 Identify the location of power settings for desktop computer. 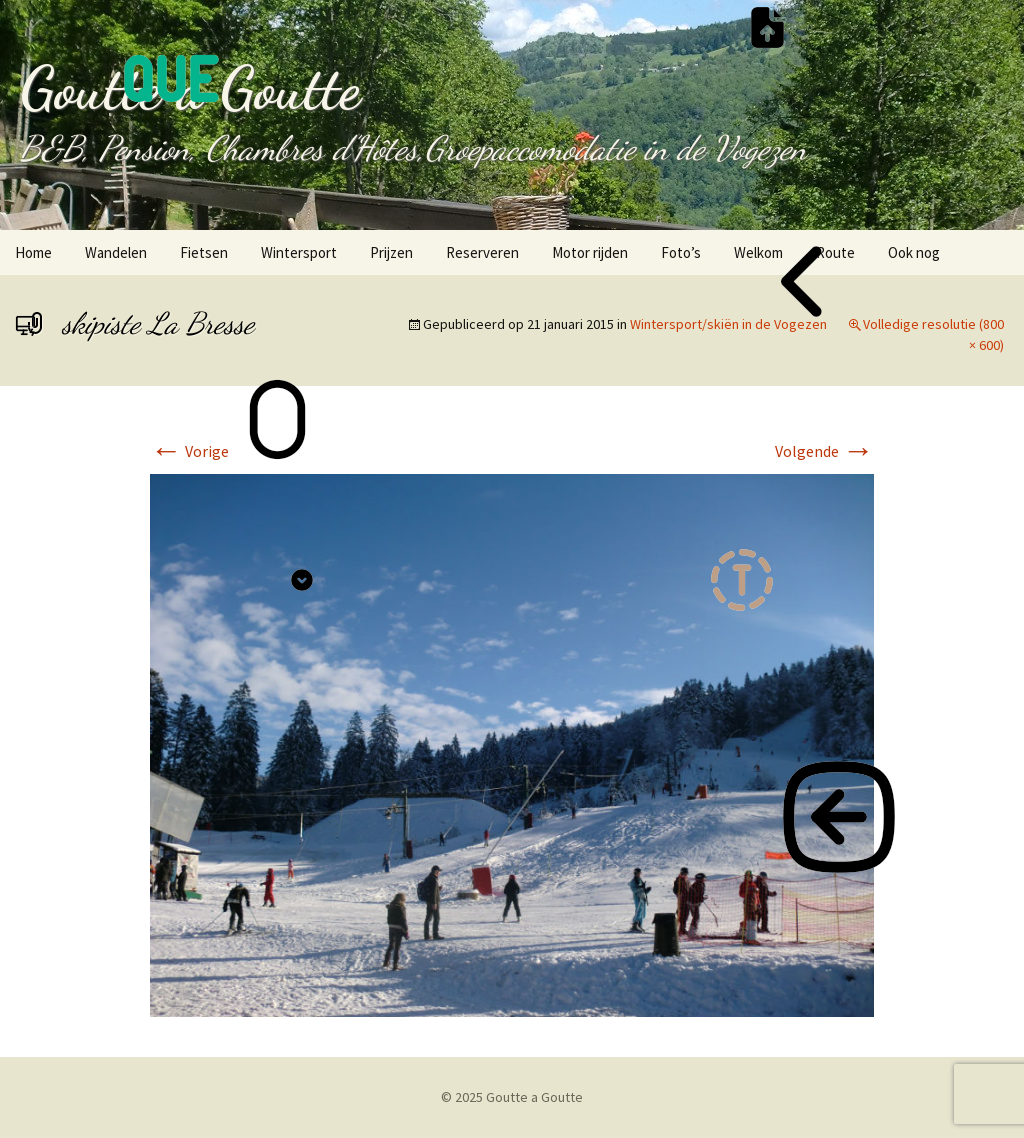
(25, 325).